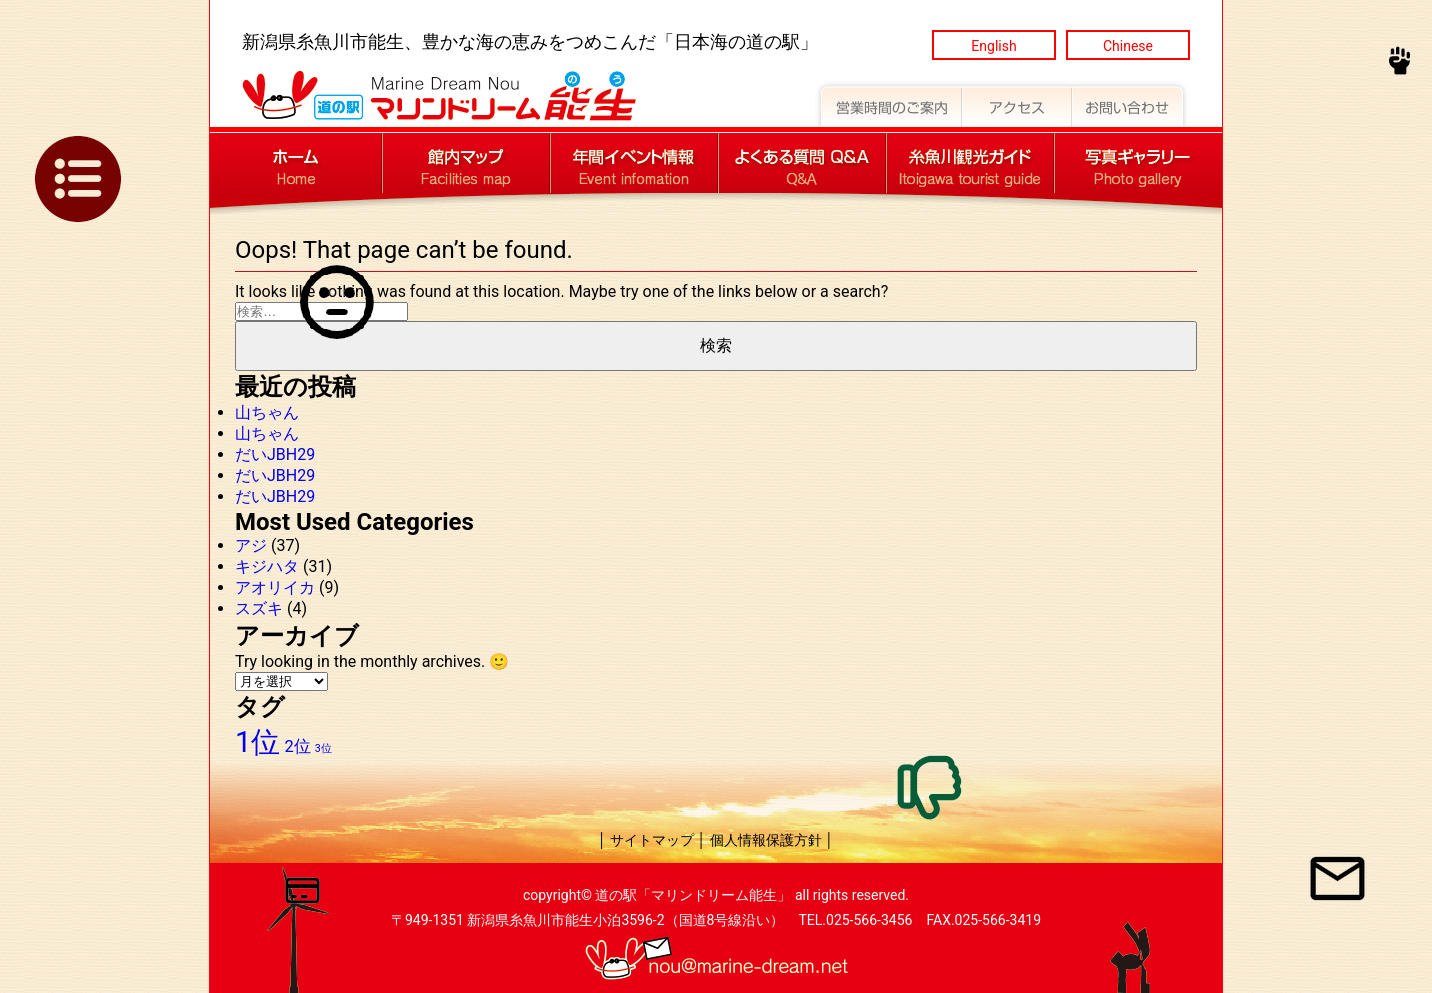 This screenshot has height=993, width=1432. What do you see at coordinates (78, 179) in the screenshot?
I see `view list or menu options` at bounding box center [78, 179].